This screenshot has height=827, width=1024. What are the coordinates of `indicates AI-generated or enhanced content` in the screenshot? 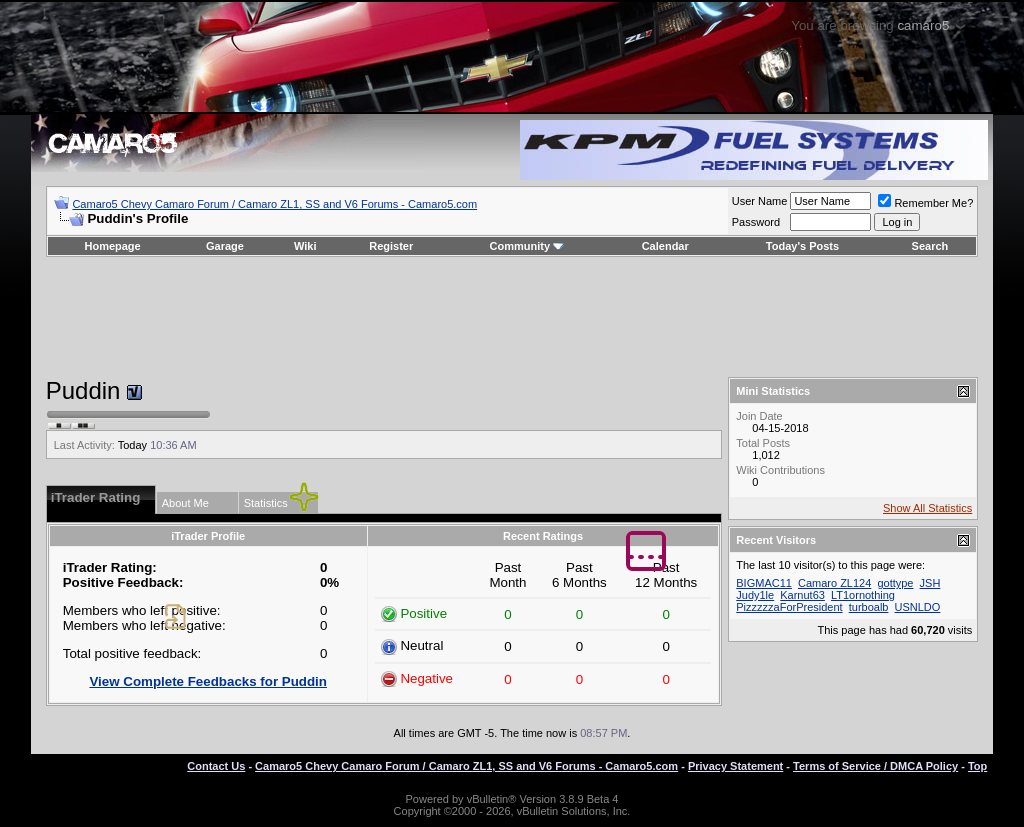 It's located at (304, 497).